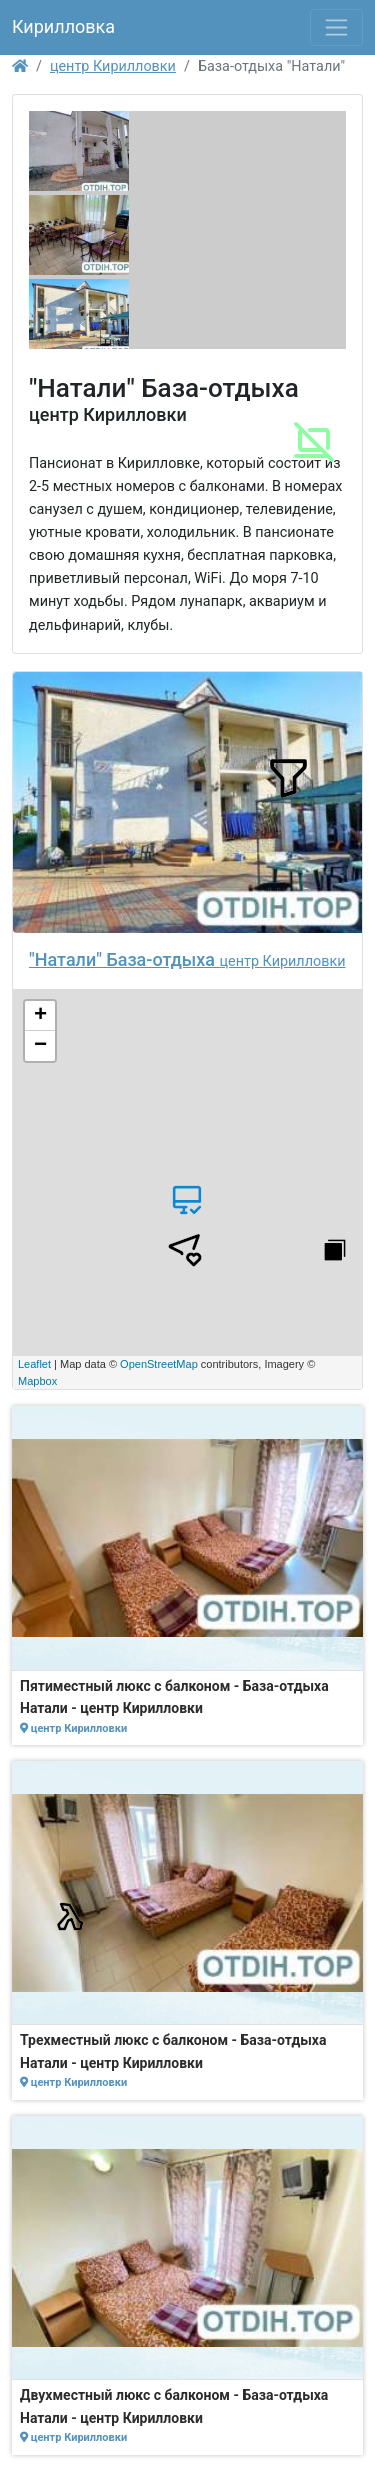  I want to click on laptop device is offline or disconnected, so click(314, 442).